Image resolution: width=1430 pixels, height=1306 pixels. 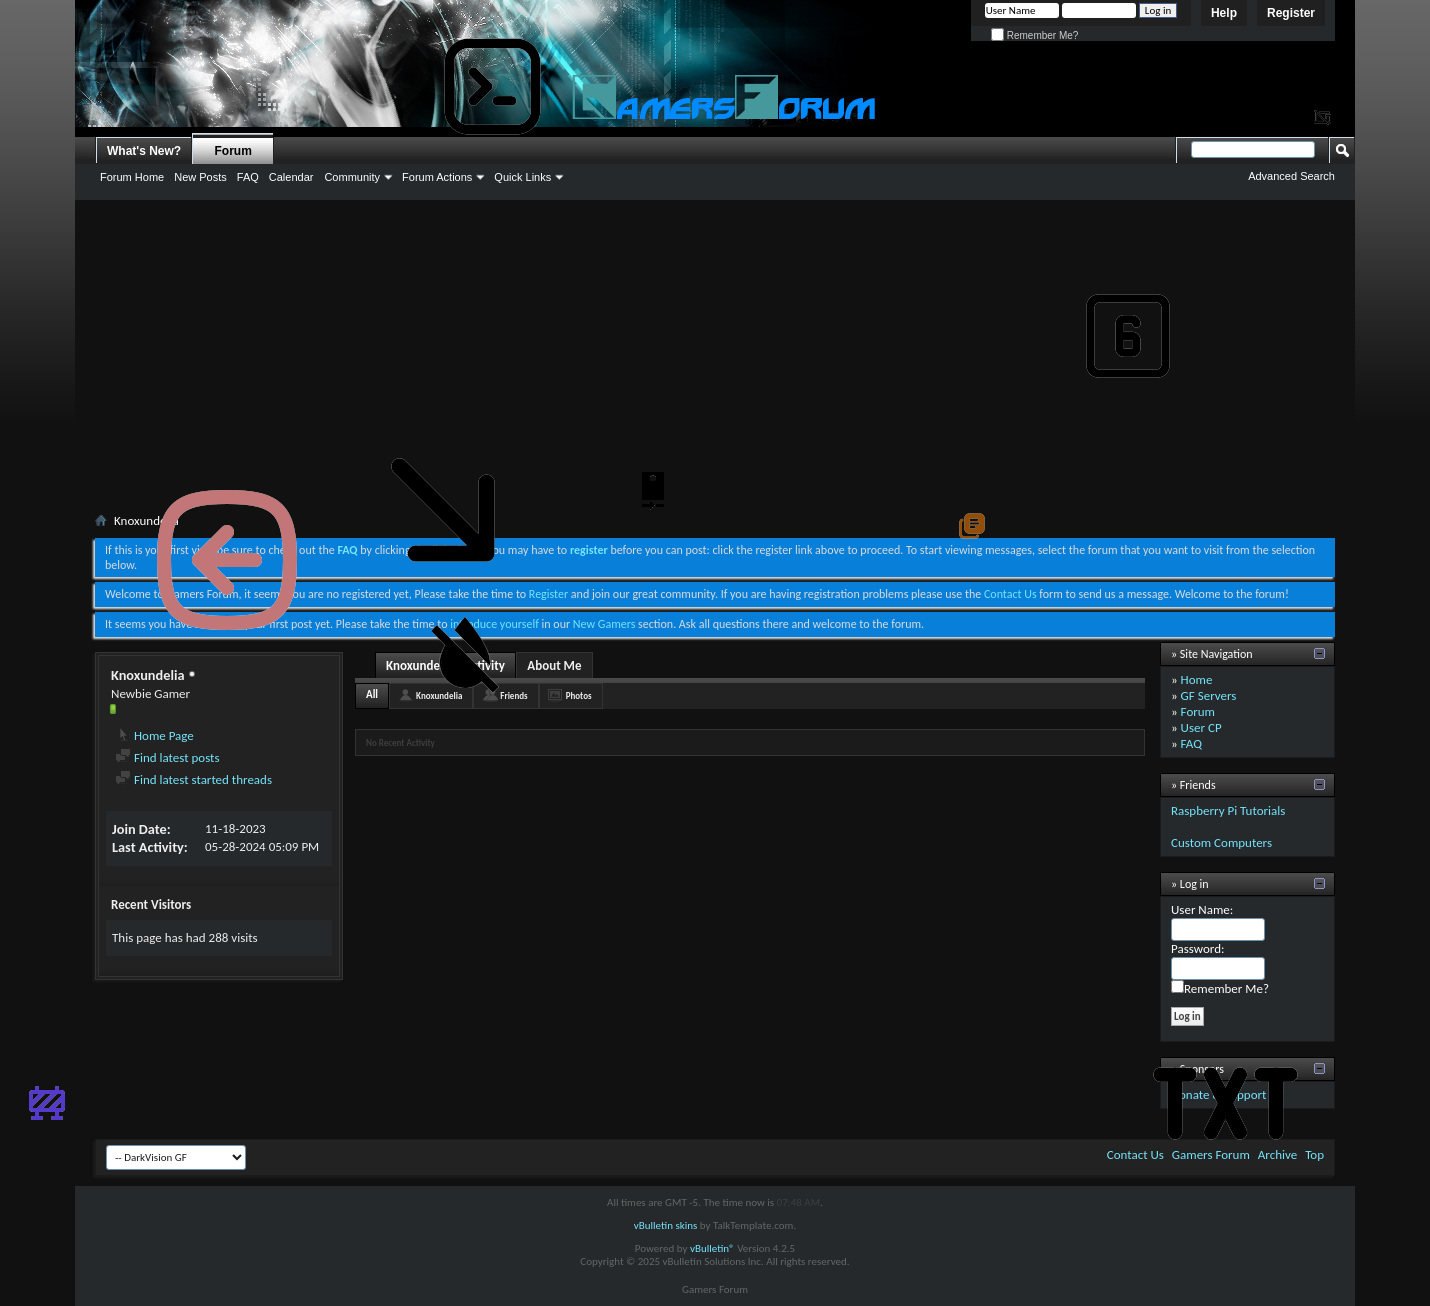 What do you see at coordinates (443, 510) in the screenshot?
I see `navigate to the next item diagonally` at bounding box center [443, 510].